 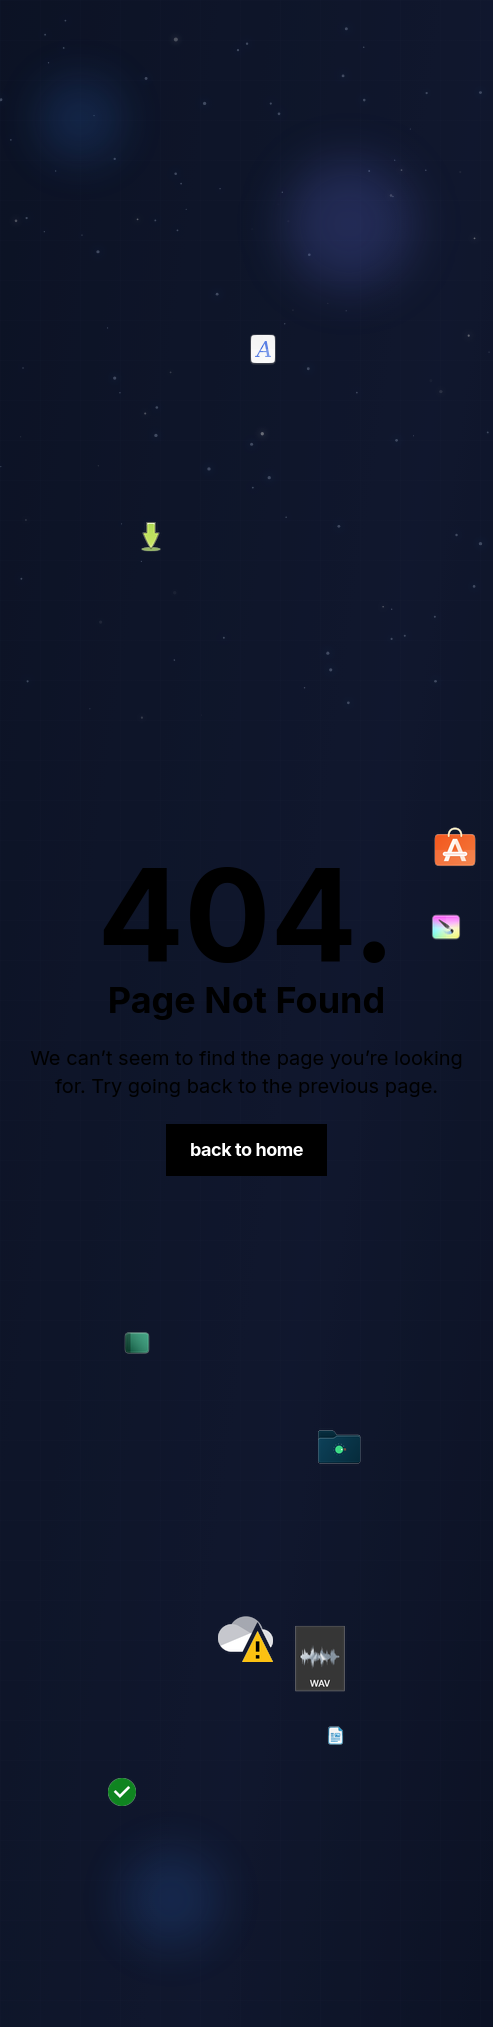 I want to click on onedrive sync warning or issue detected, so click(x=245, y=1634).